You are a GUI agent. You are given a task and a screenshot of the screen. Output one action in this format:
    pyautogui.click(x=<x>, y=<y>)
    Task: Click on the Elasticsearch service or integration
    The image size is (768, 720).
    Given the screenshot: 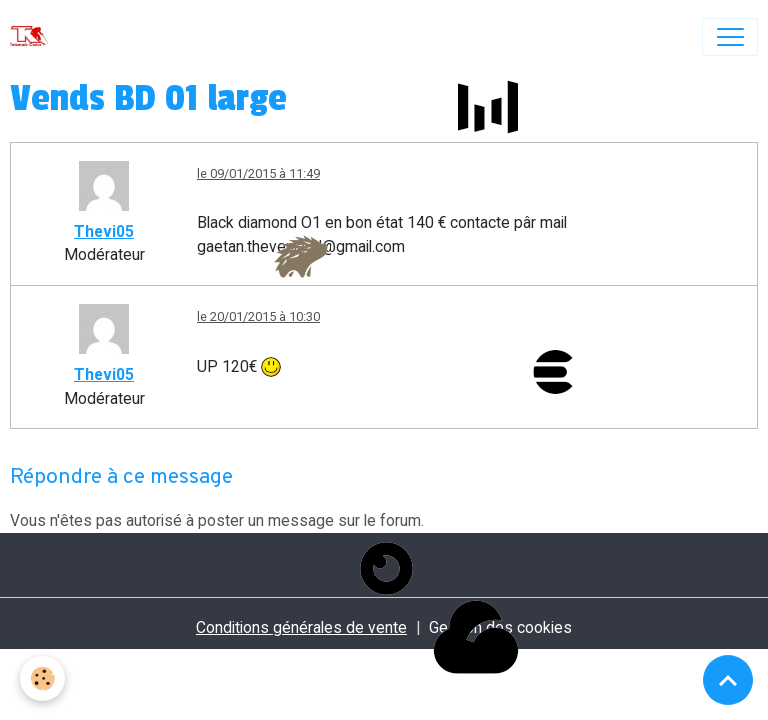 What is the action you would take?
    pyautogui.click(x=553, y=372)
    